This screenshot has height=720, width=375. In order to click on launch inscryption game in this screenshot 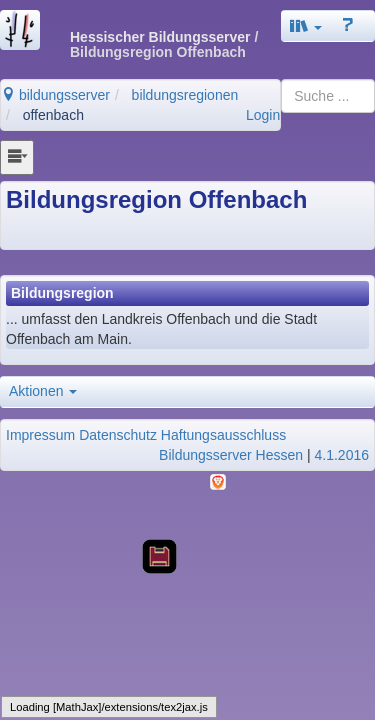, I will do `click(159, 556)`.